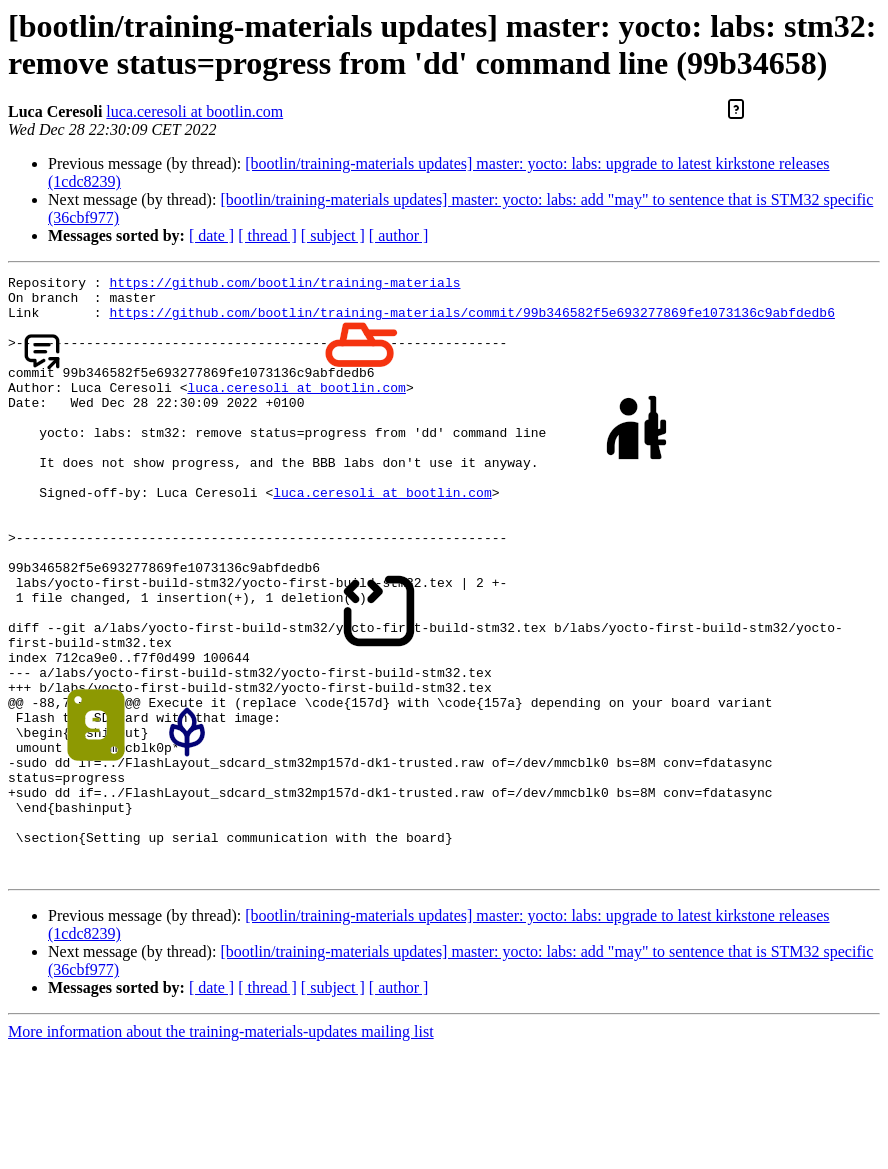  Describe the element at coordinates (187, 732) in the screenshot. I see `indicates grain or wheat-based ingredients` at that location.